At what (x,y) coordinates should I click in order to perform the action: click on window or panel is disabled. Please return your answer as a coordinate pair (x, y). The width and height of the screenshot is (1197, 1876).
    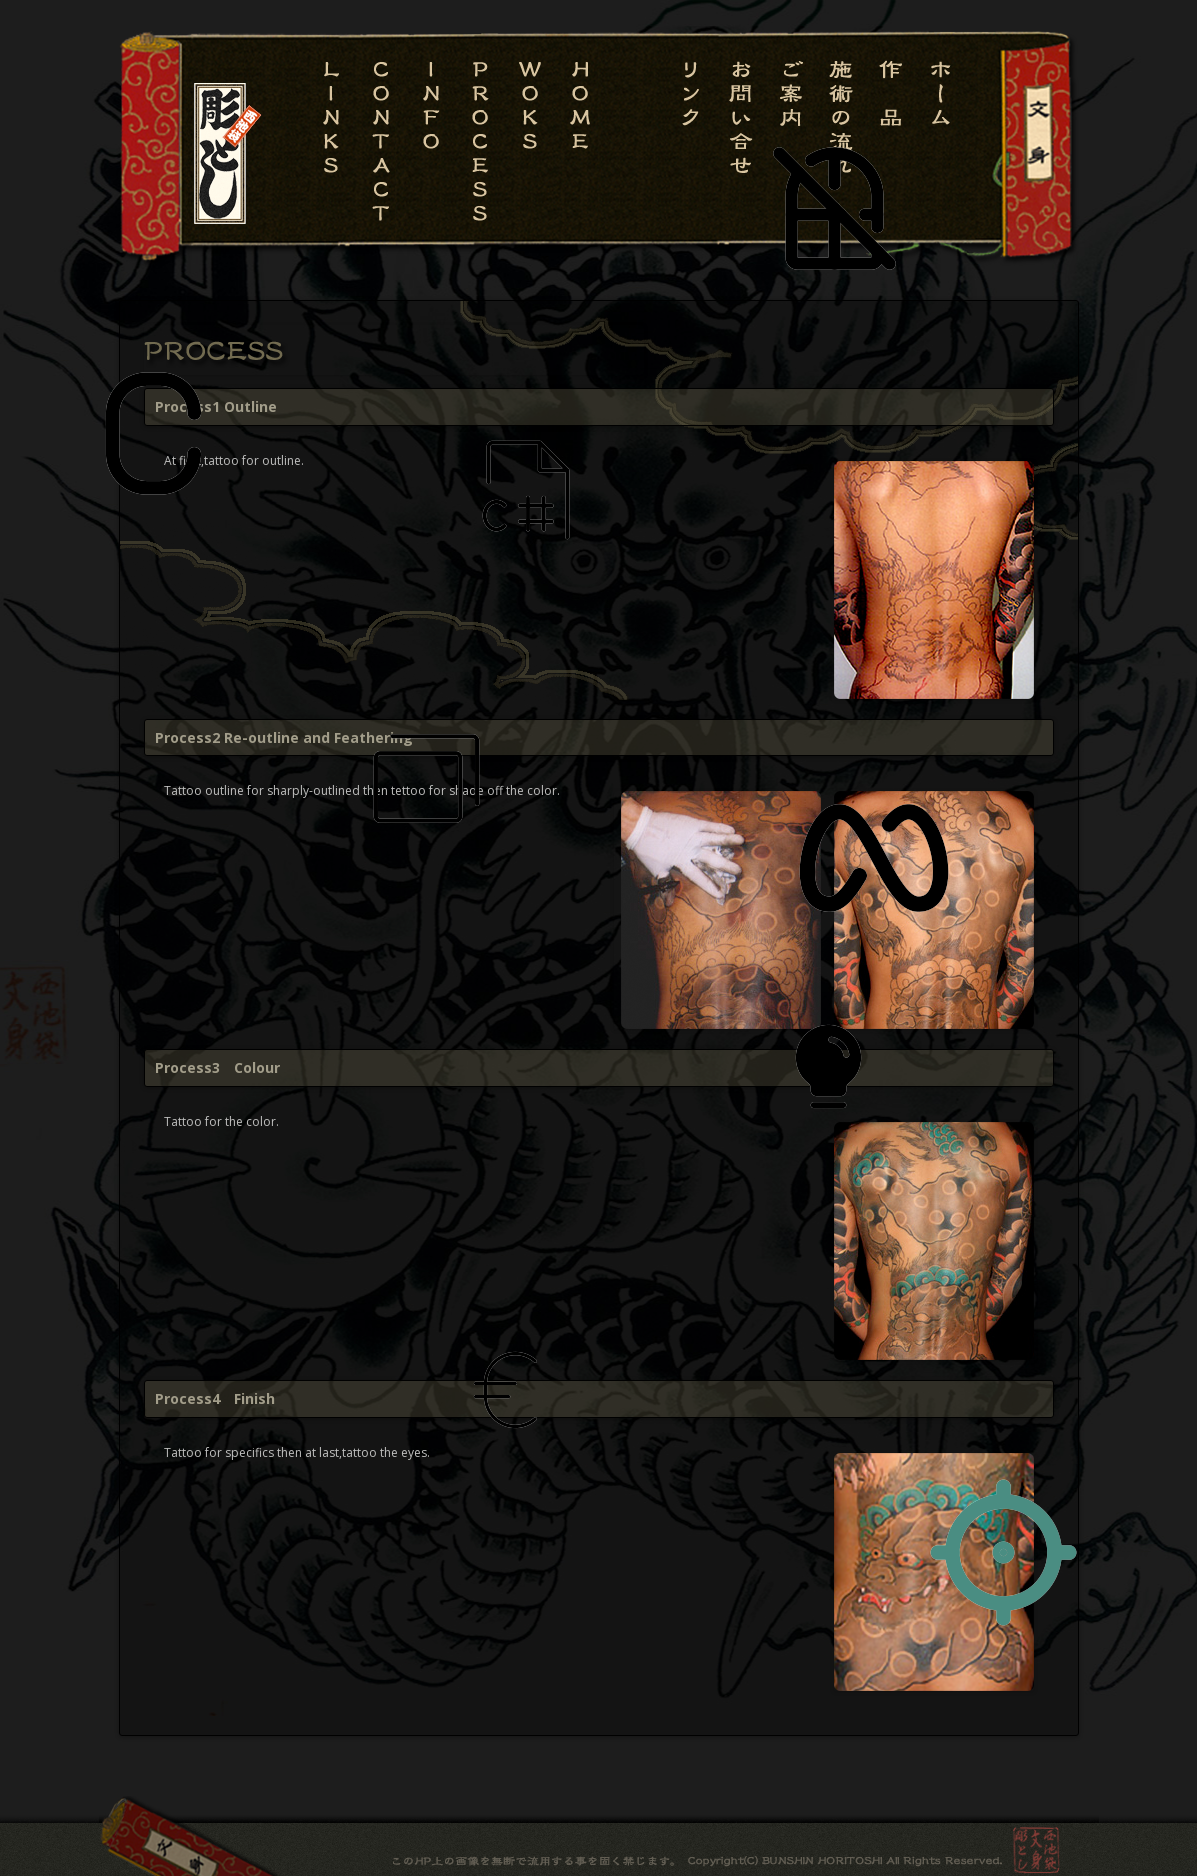
    Looking at the image, I should click on (834, 208).